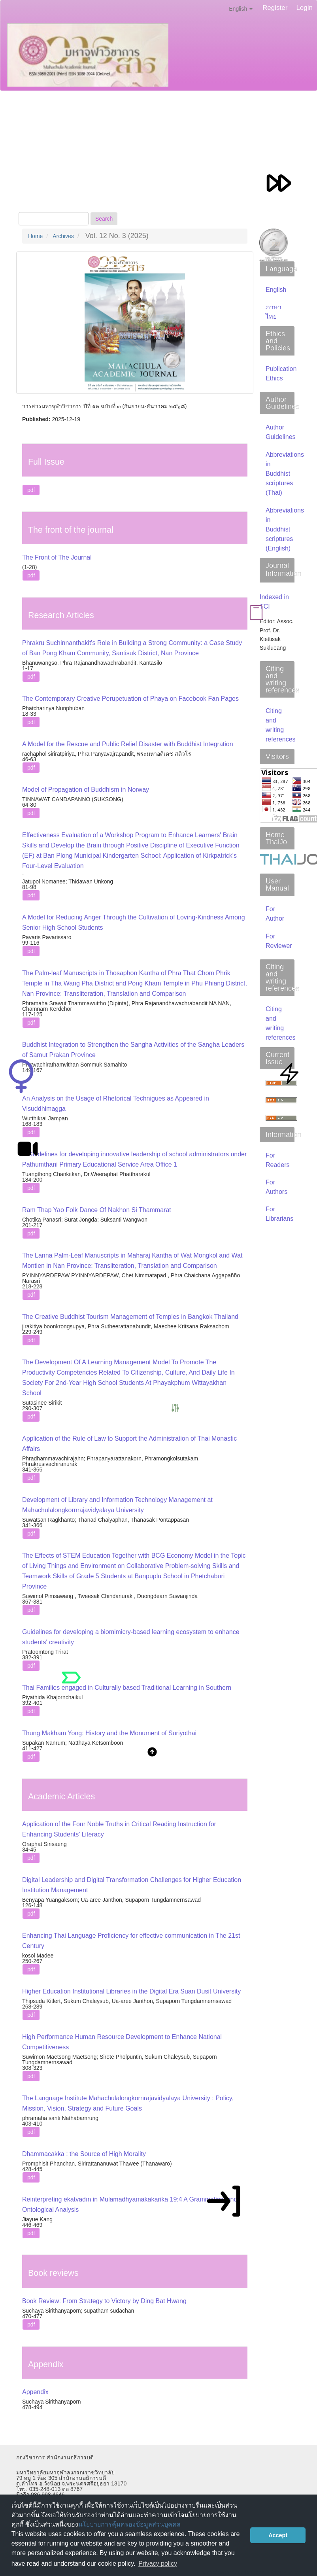 The image size is (317, 2576). I want to click on scroll to top of page, so click(152, 1752).